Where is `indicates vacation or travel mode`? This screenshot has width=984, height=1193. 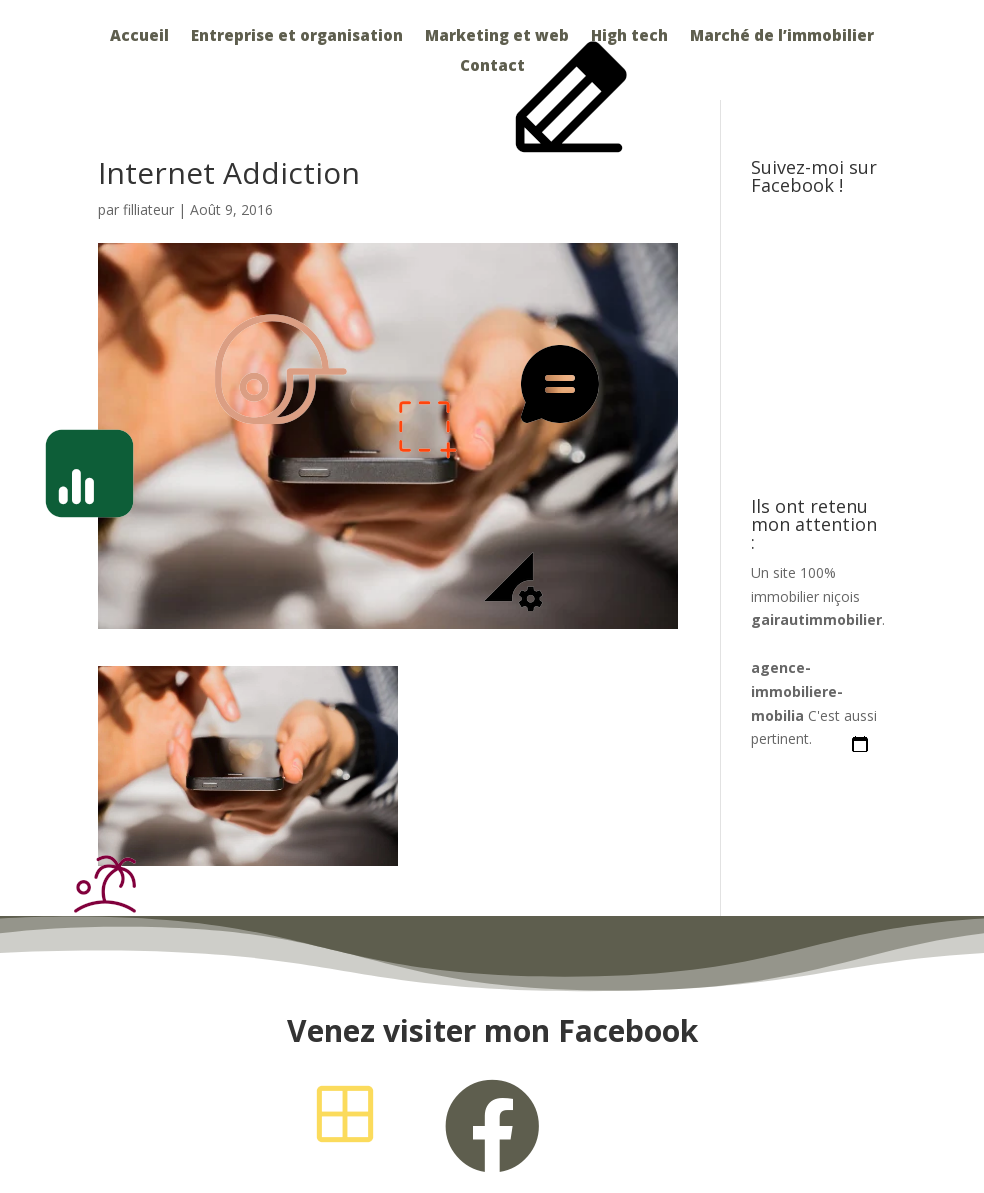 indicates vacation or travel mode is located at coordinates (105, 884).